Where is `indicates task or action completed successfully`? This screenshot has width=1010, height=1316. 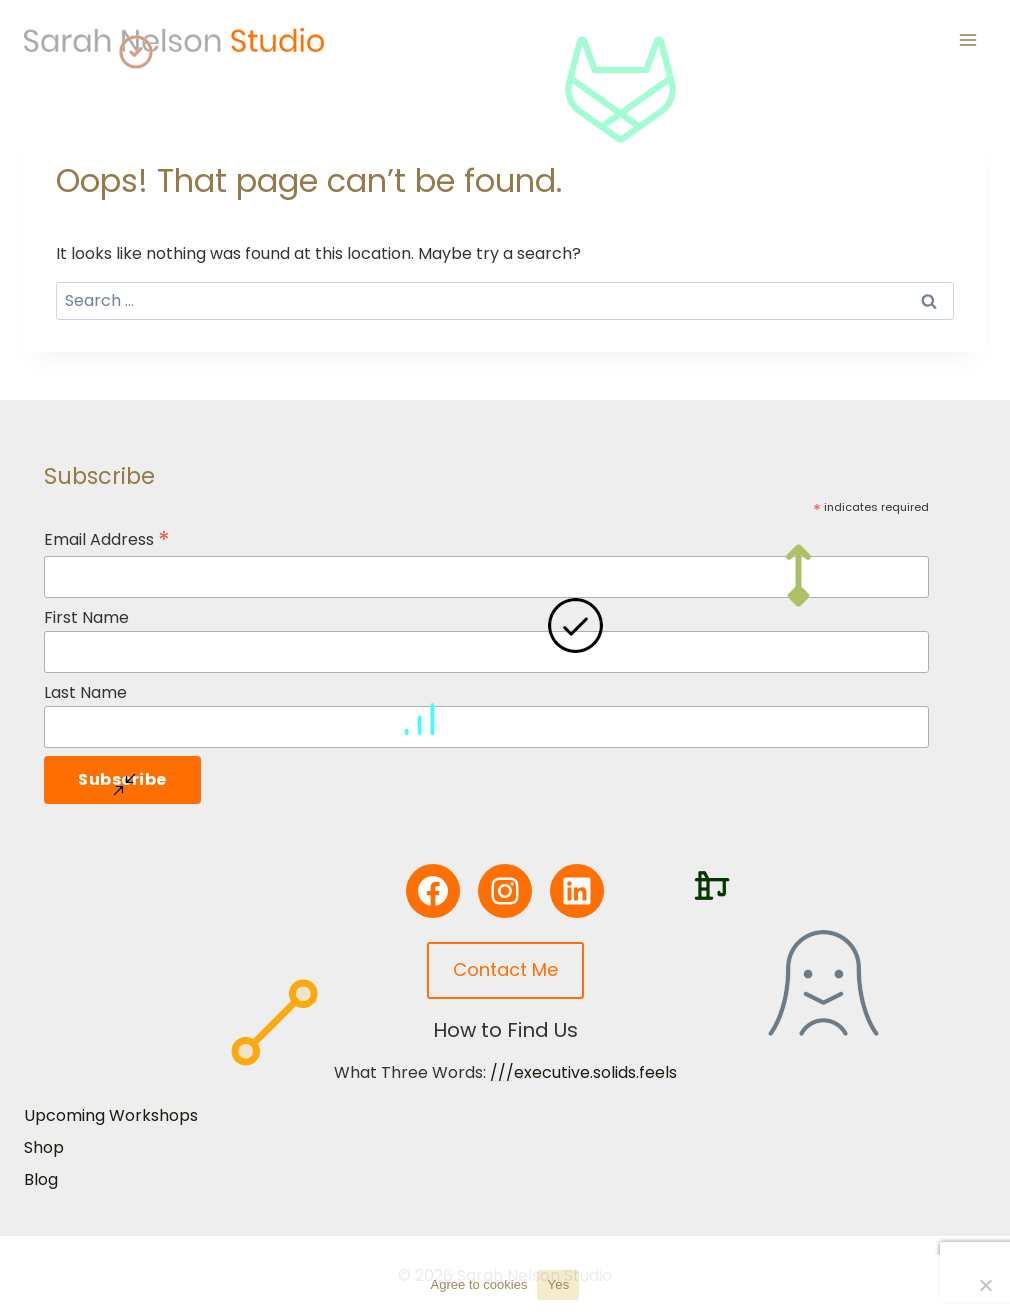 indicates task or action completed successfully is located at coordinates (575, 625).